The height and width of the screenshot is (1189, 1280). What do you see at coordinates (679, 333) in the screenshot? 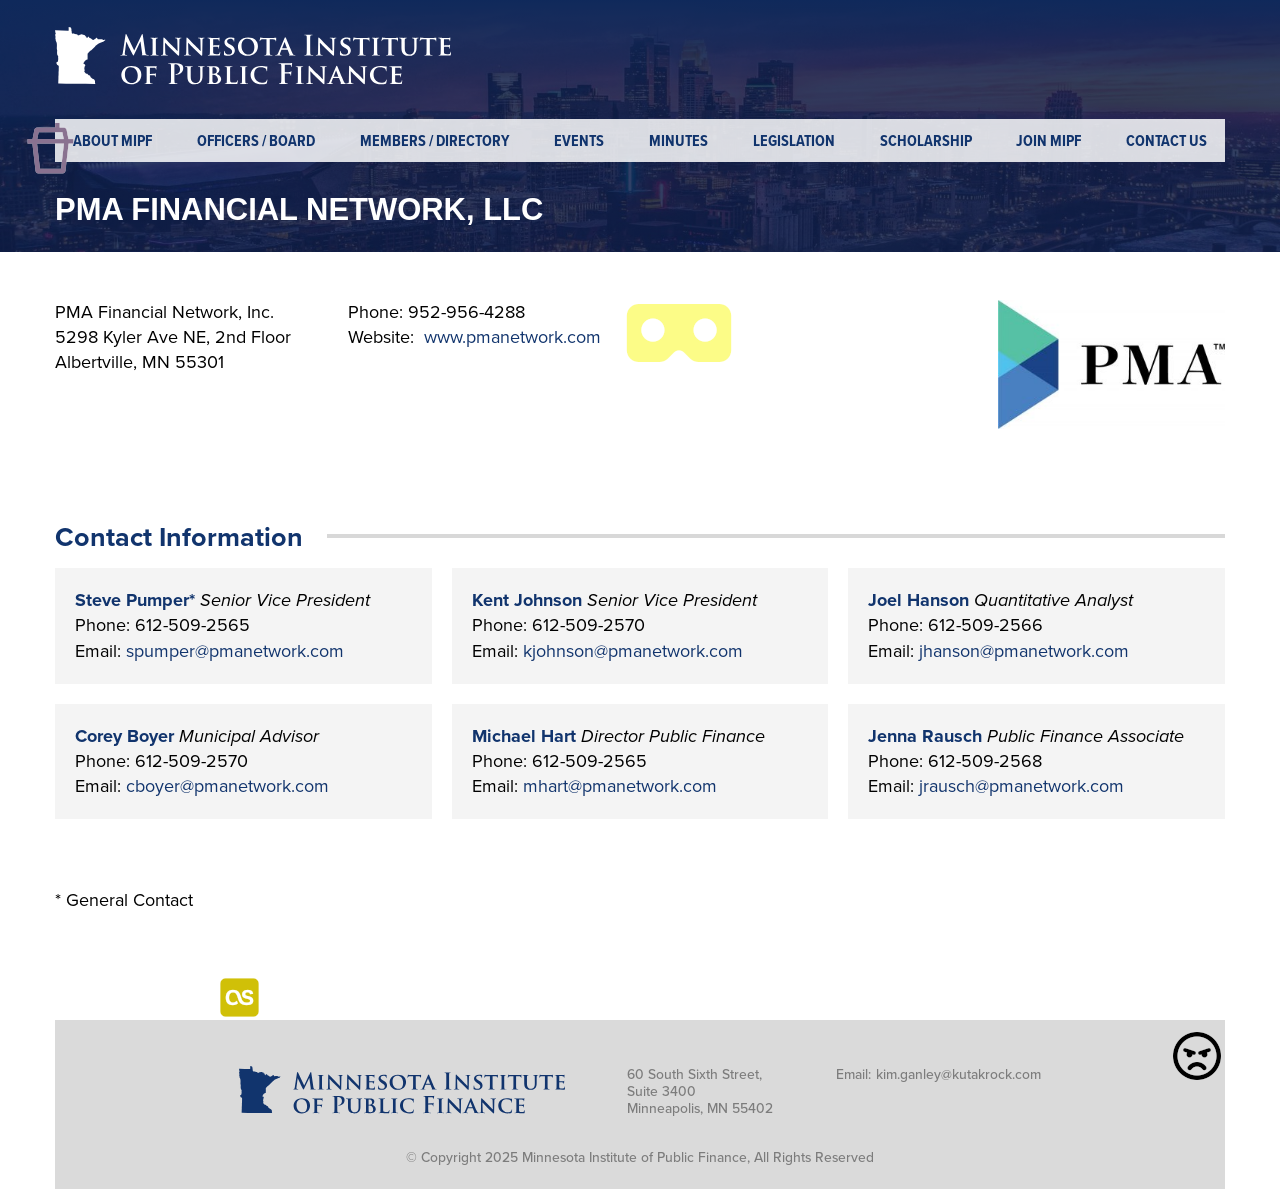
I see `launch virtual reality mode` at bounding box center [679, 333].